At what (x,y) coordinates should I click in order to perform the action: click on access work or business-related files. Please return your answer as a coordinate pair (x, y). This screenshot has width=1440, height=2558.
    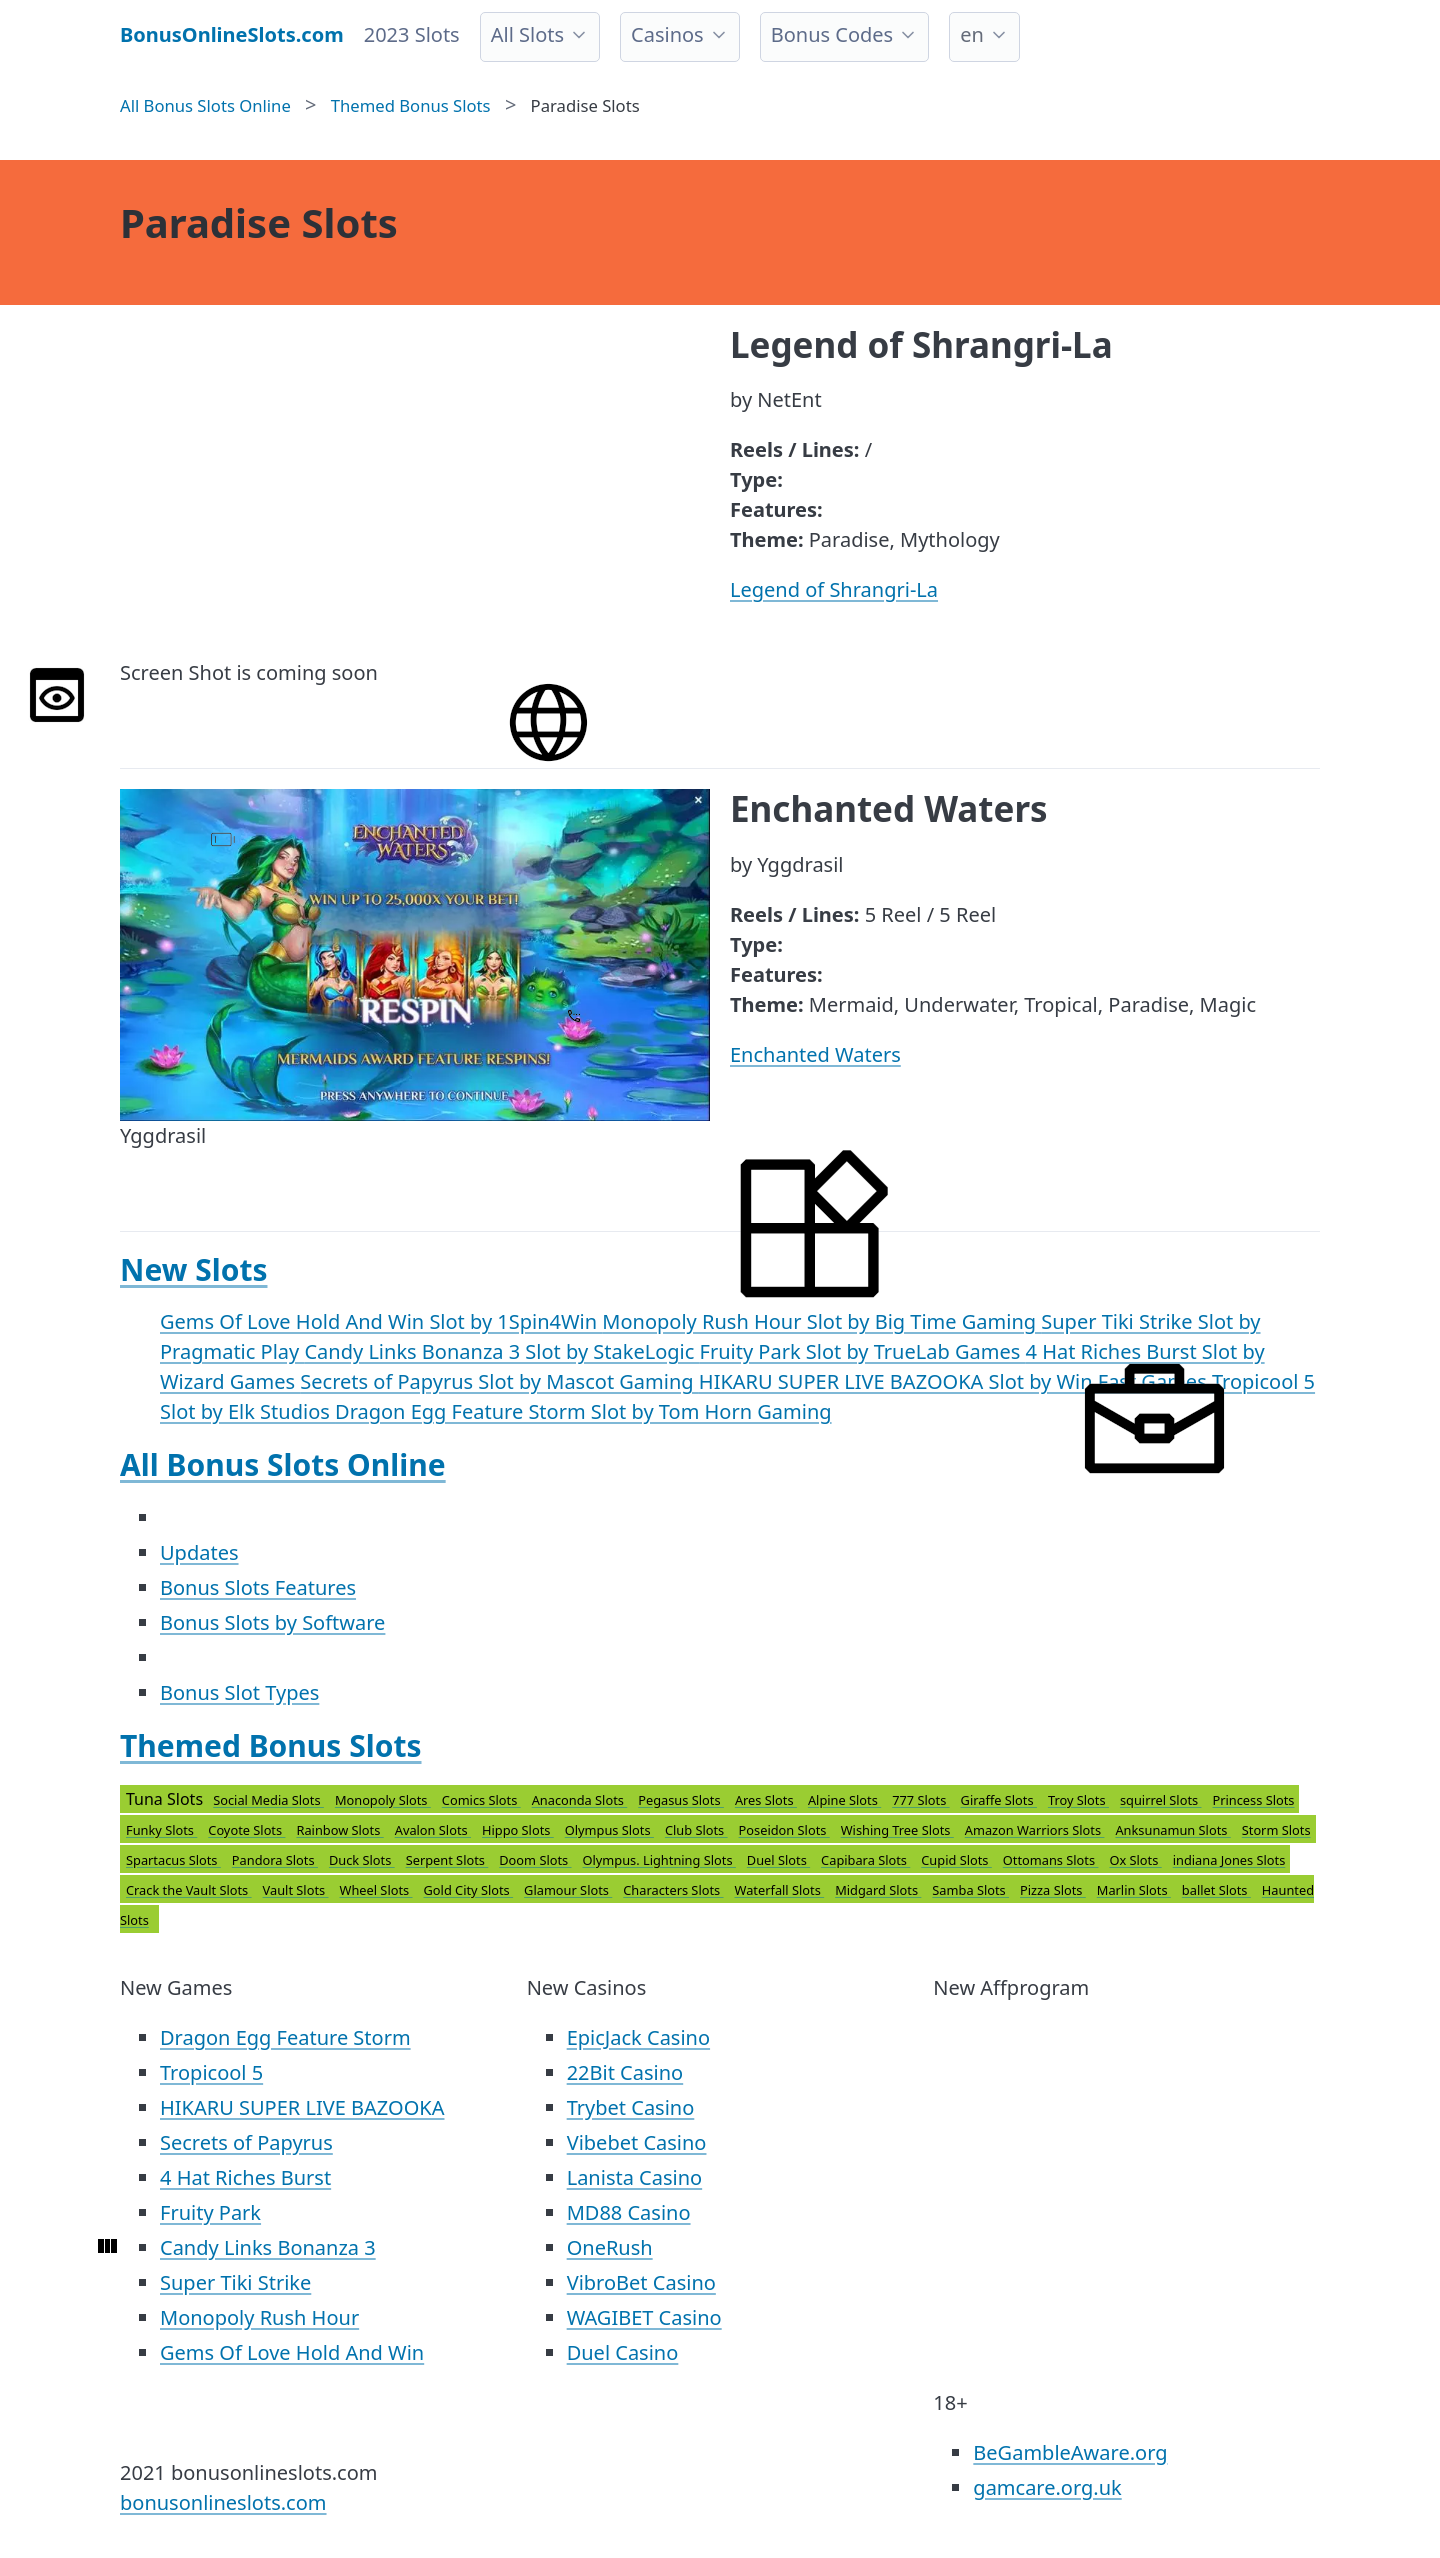
    Looking at the image, I should click on (1154, 1423).